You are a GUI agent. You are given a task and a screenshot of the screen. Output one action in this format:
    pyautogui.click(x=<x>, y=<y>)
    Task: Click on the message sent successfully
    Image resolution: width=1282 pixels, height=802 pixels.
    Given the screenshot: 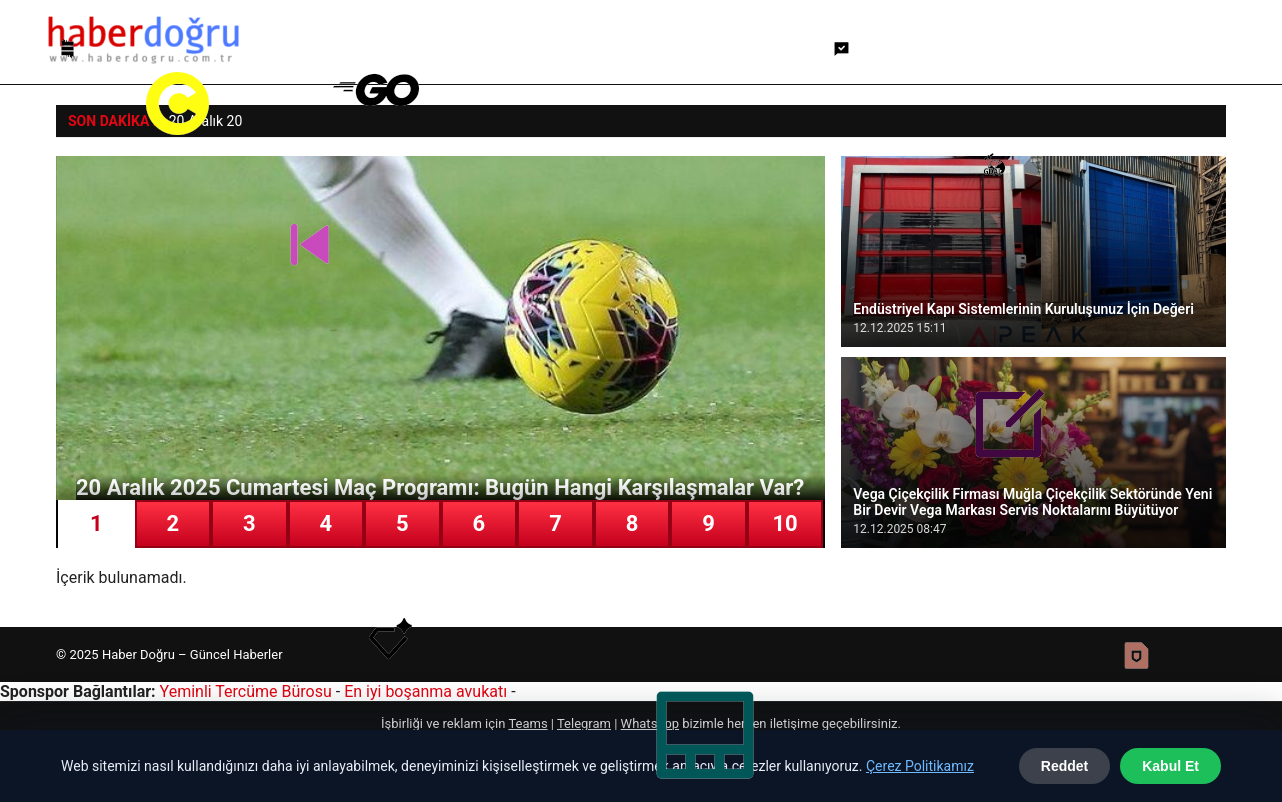 What is the action you would take?
    pyautogui.click(x=841, y=48)
    